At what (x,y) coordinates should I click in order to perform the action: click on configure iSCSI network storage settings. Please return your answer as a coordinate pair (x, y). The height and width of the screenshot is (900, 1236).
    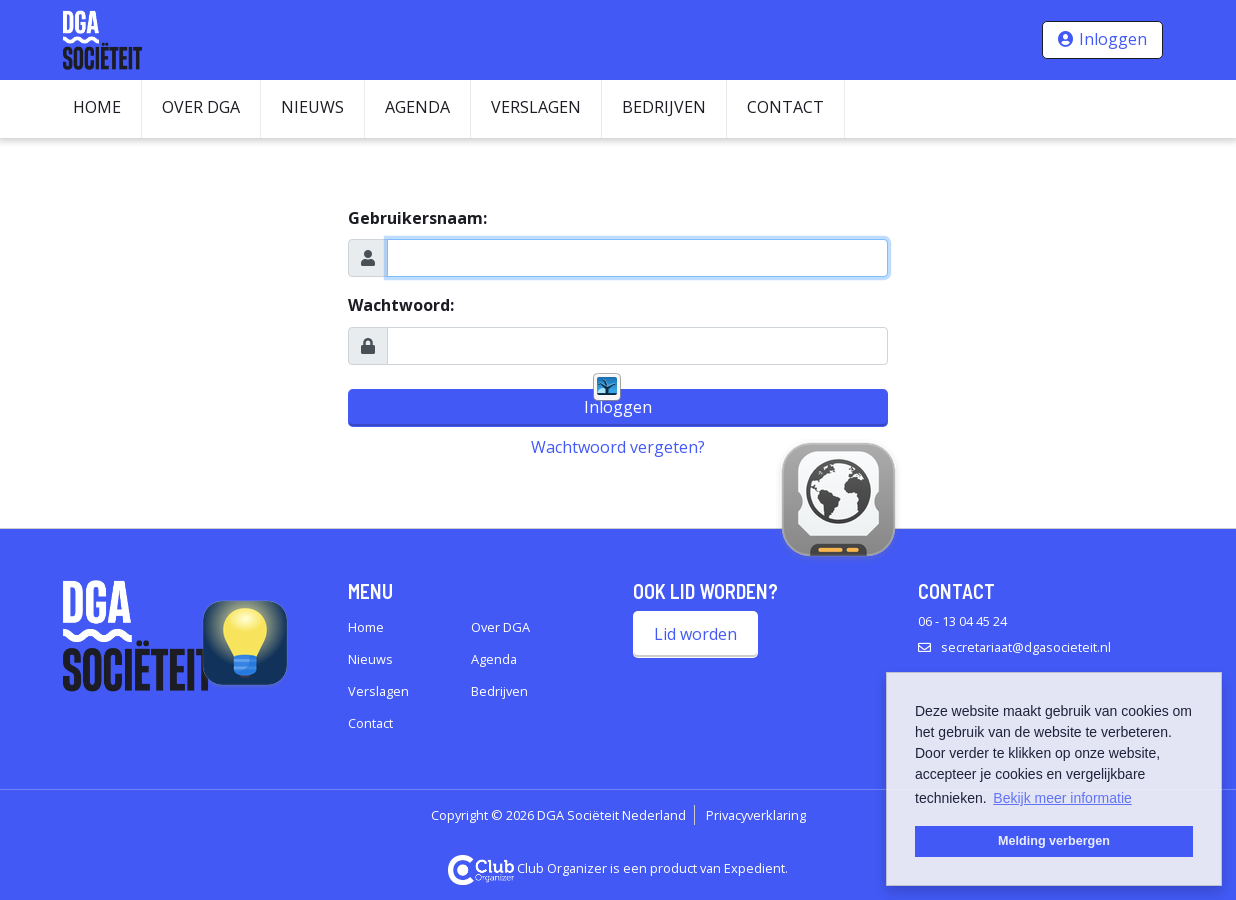
    Looking at the image, I should click on (838, 501).